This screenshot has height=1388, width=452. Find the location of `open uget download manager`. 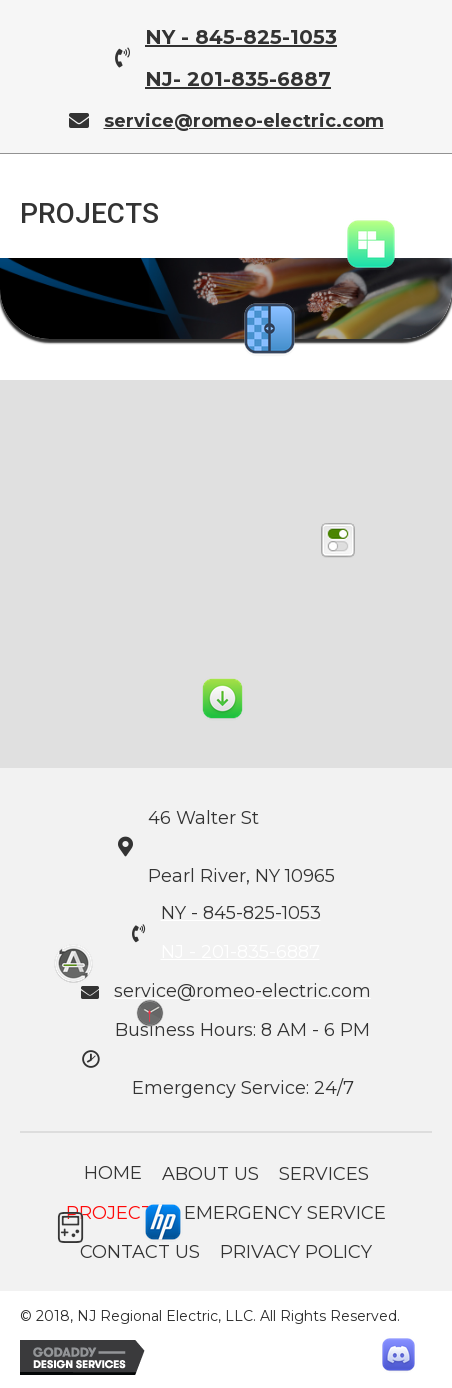

open uget download manager is located at coordinates (222, 698).